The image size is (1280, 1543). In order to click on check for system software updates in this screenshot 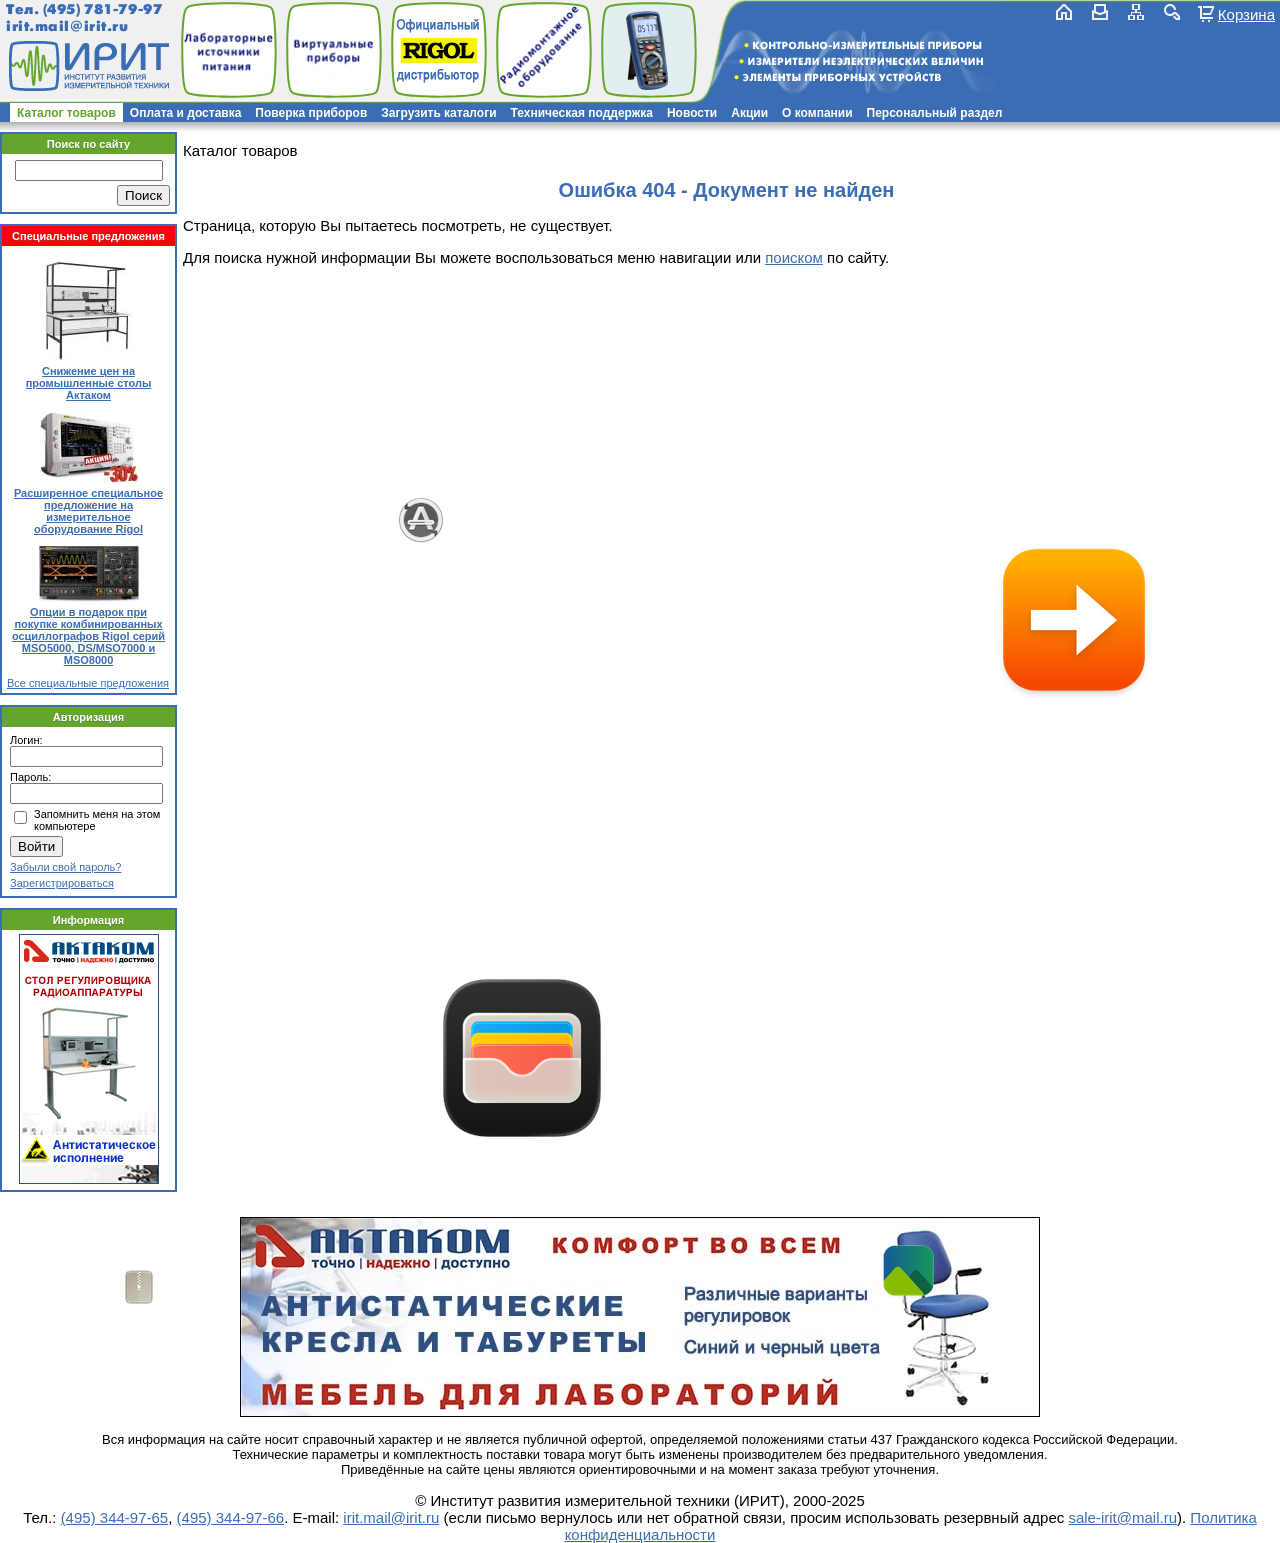, I will do `click(421, 520)`.